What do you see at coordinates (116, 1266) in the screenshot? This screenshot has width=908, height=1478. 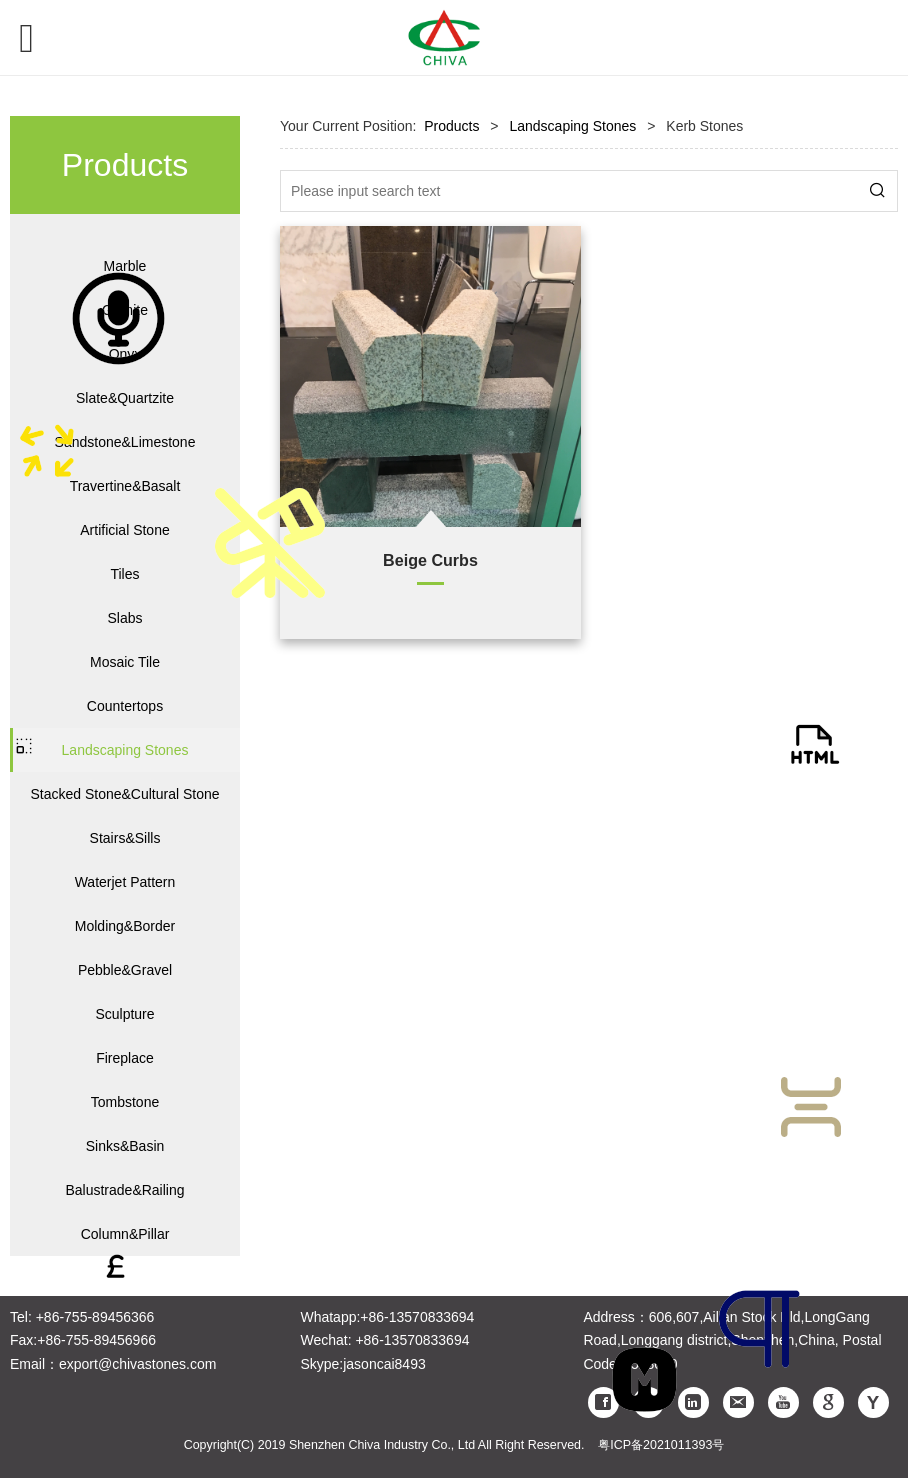 I see `indicates british pound sterling currency` at bounding box center [116, 1266].